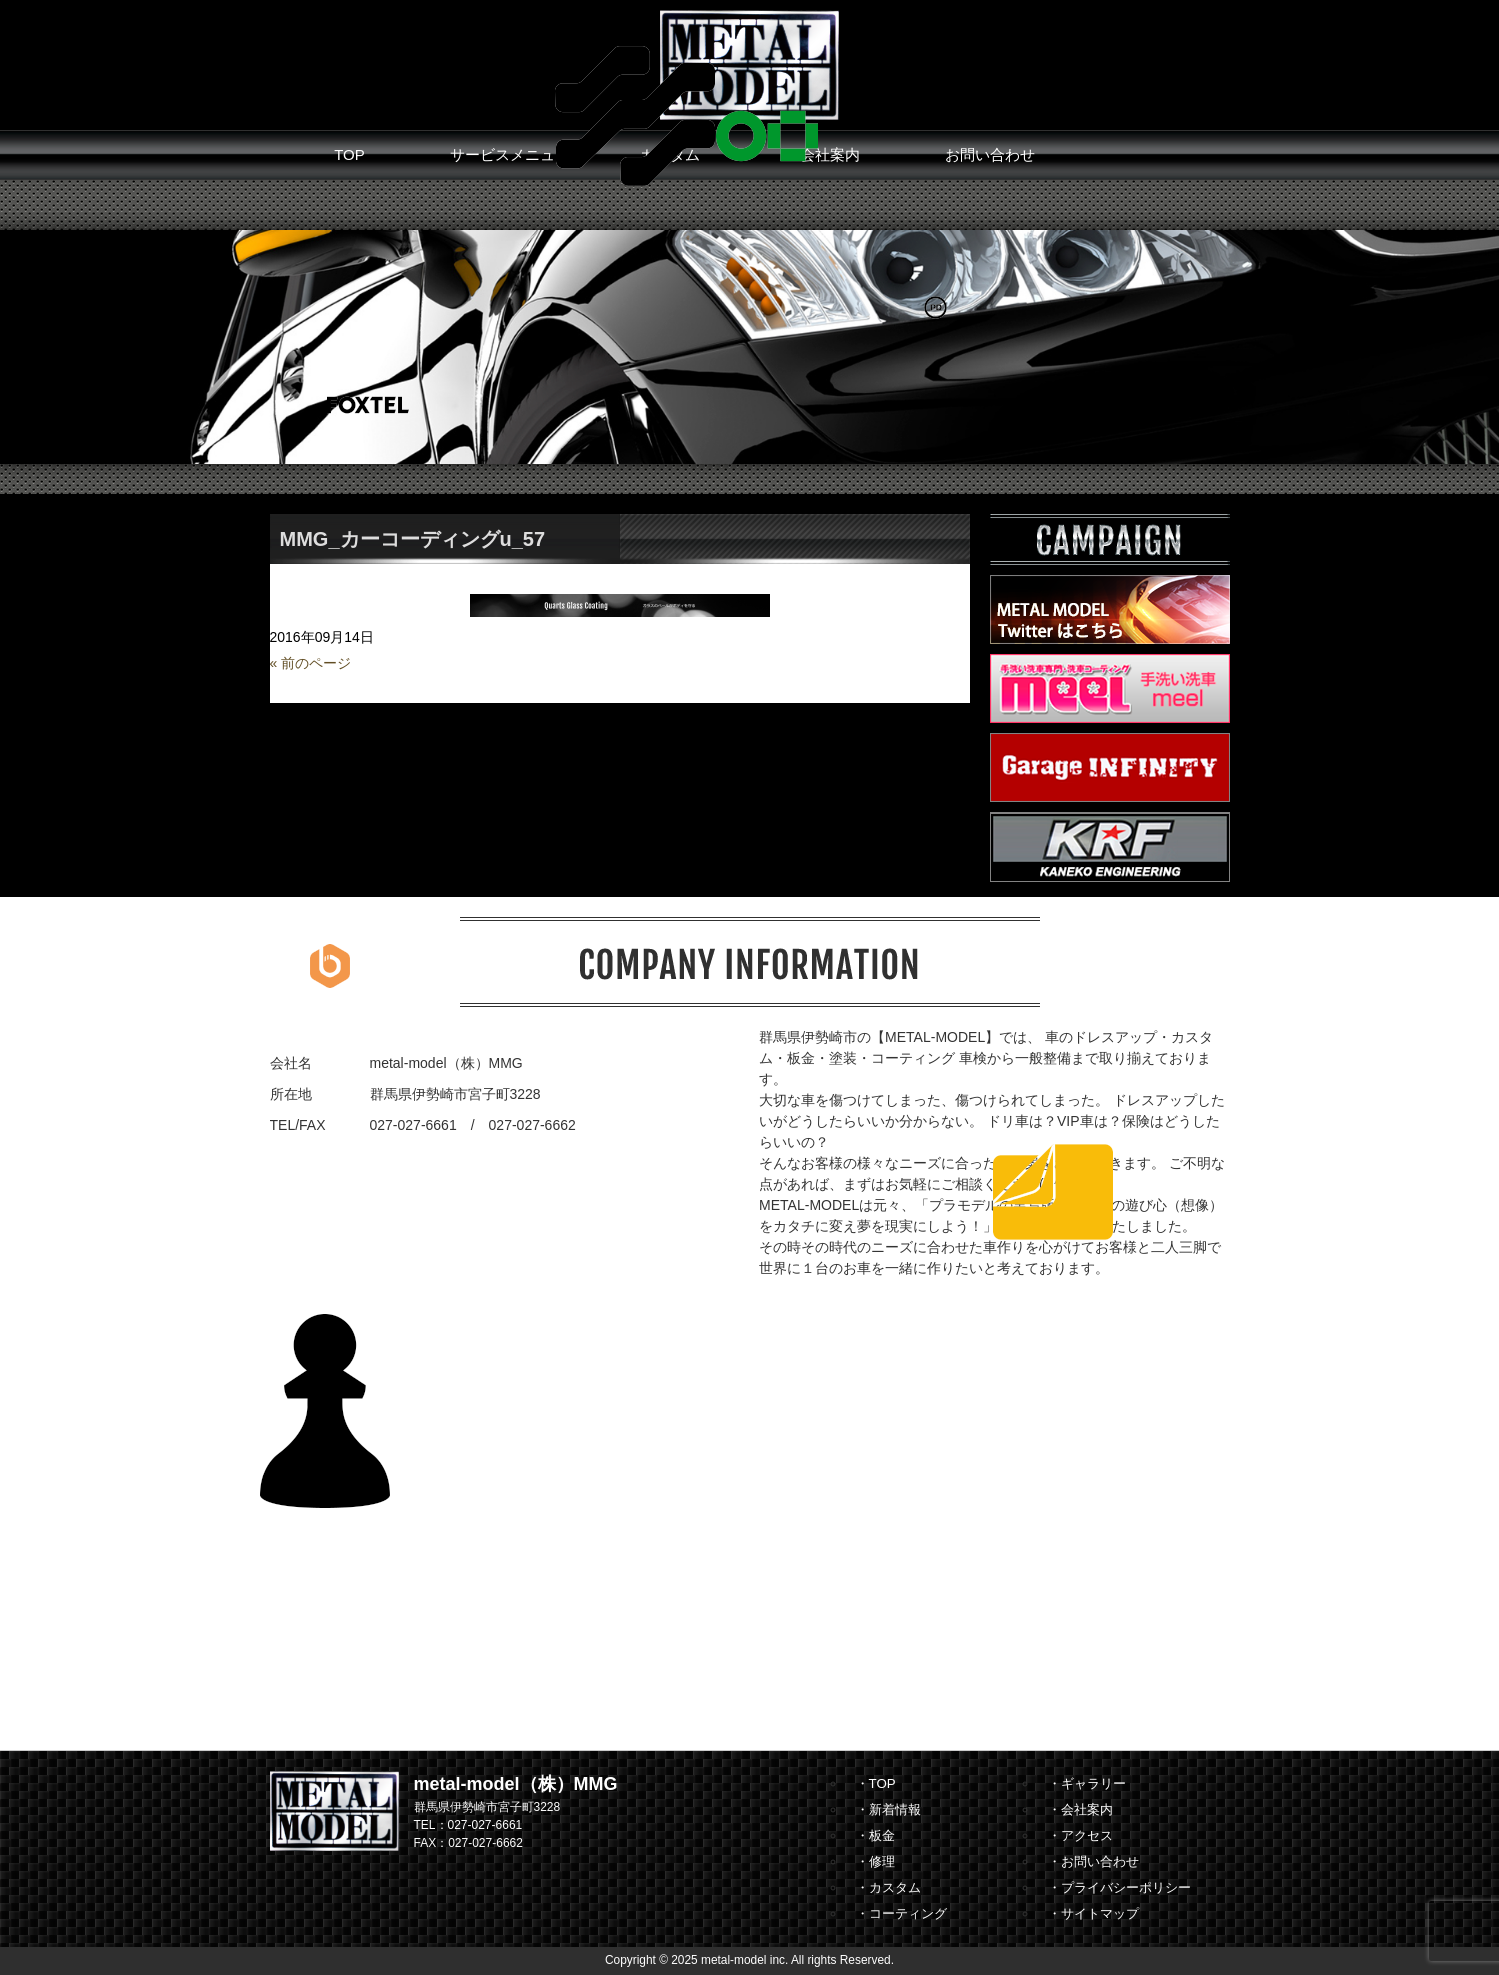 Image resolution: width=1499 pixels, height=1975 pixels. I want to click on open the Files app, so click(1053, 1192).